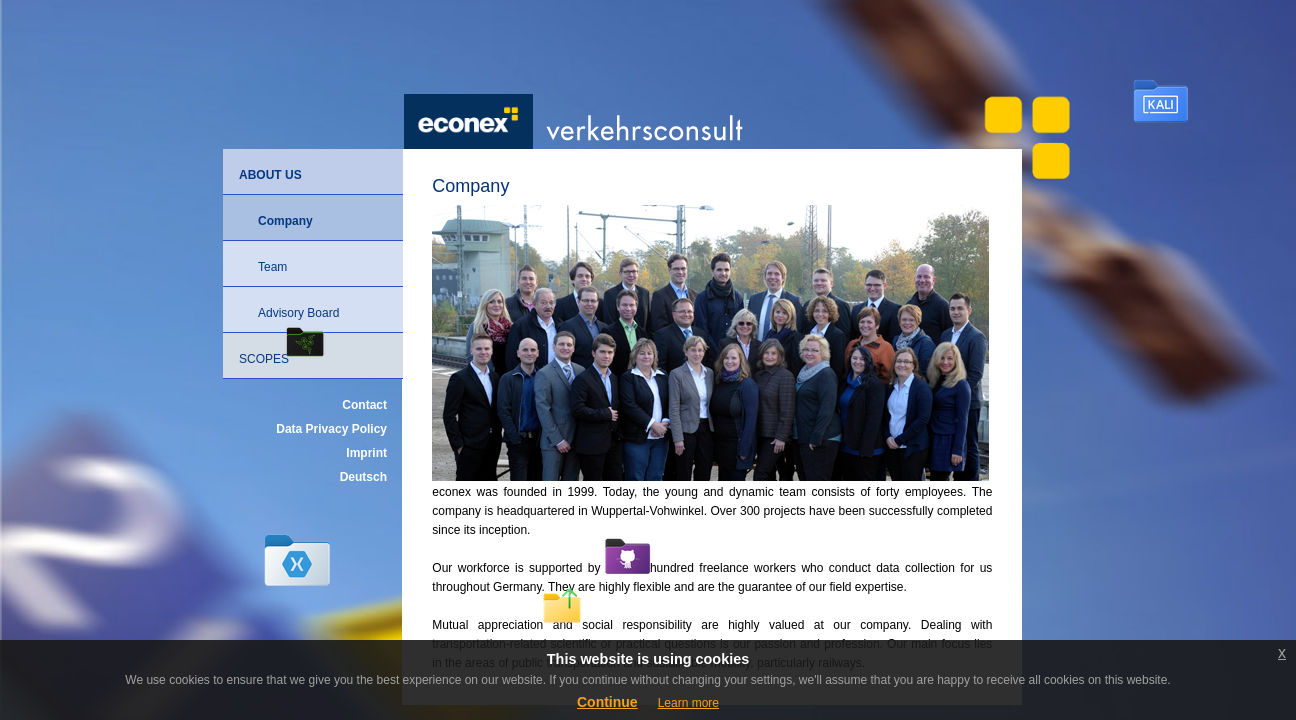  I want to click on upload files to a location-based folder, so click(562, 609).